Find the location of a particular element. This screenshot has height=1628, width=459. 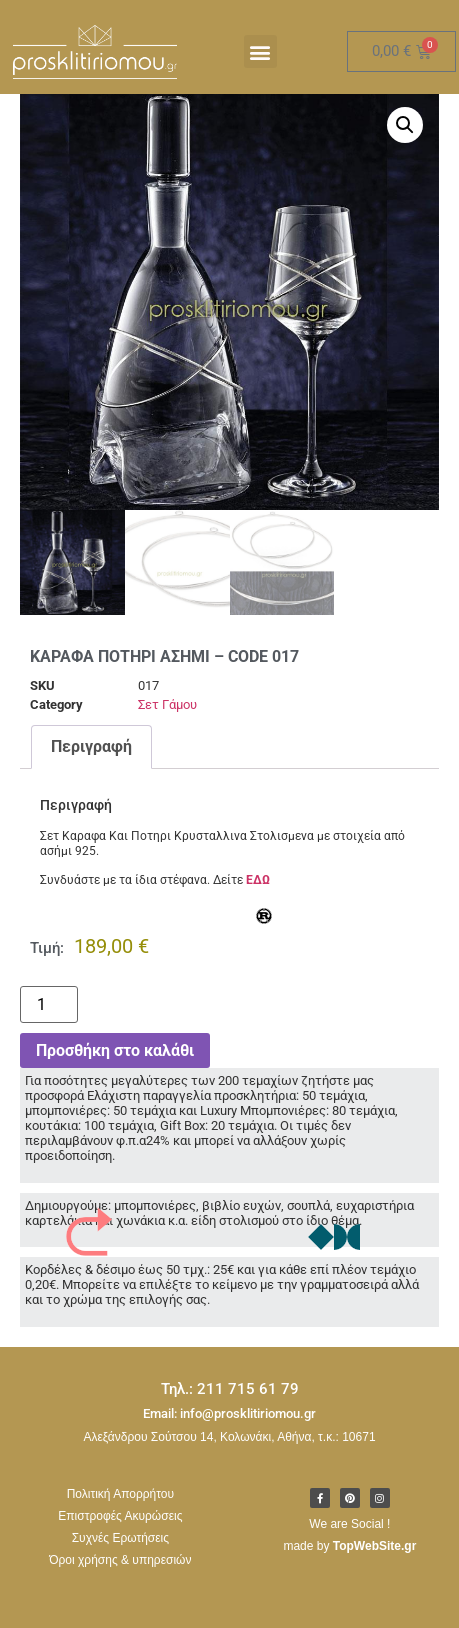

rust programming language logo is located at coordinates (264, 916).